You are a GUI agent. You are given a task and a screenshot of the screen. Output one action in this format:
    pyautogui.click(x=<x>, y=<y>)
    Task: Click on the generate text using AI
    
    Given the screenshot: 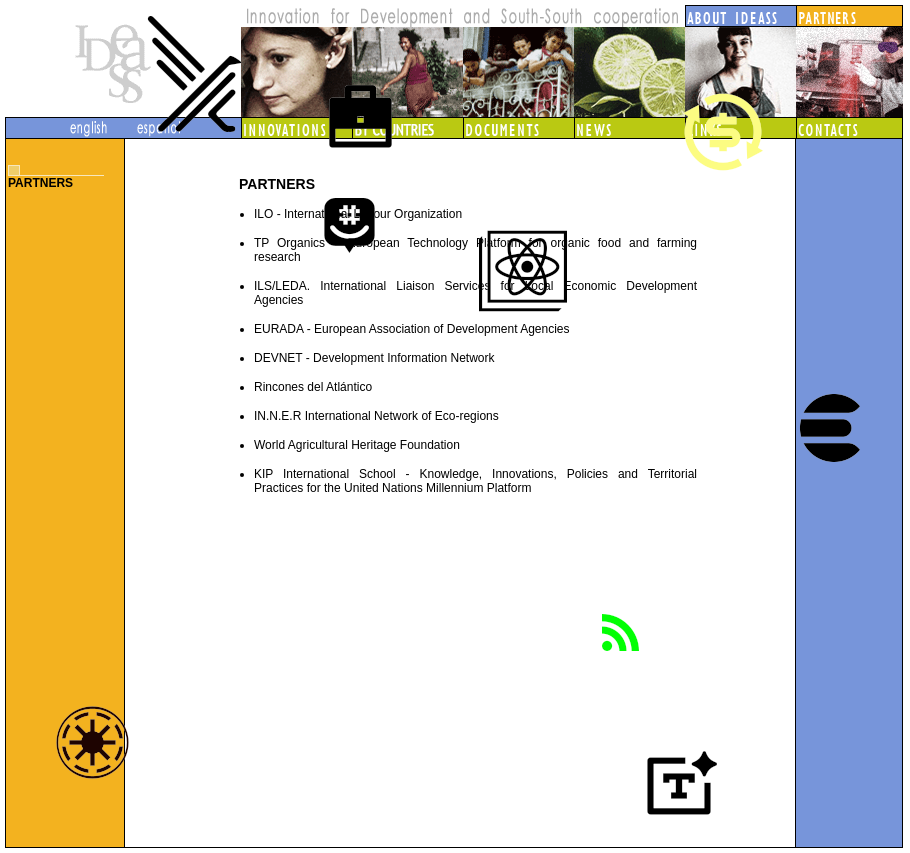 What is the action you would take?
    pyautogui.click(x=679, y=786)
    